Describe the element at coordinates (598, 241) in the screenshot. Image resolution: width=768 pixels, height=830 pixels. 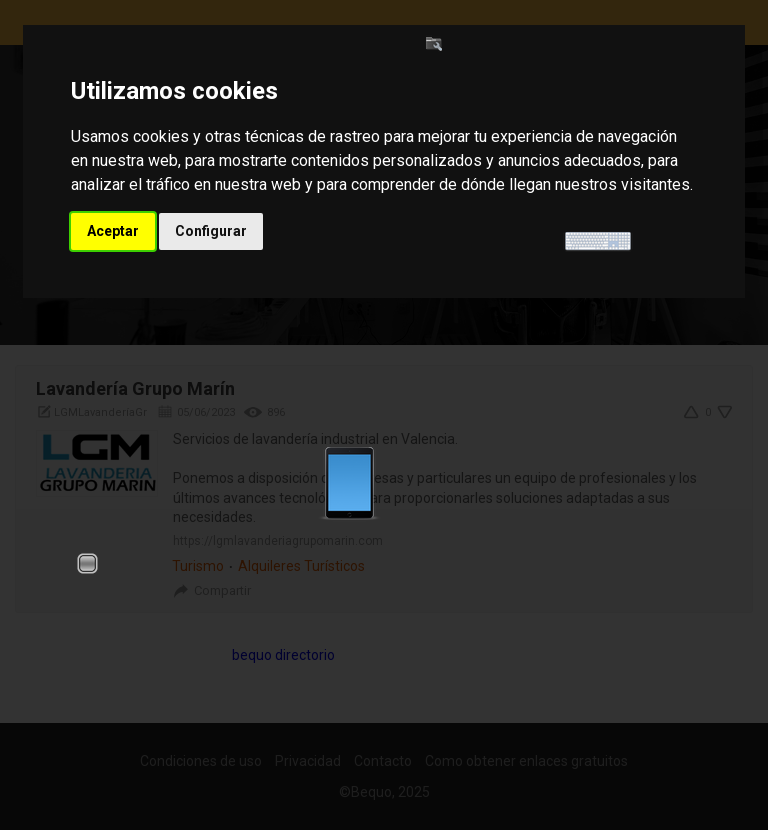
I see `connect a bluetooth keyboard` at that location.